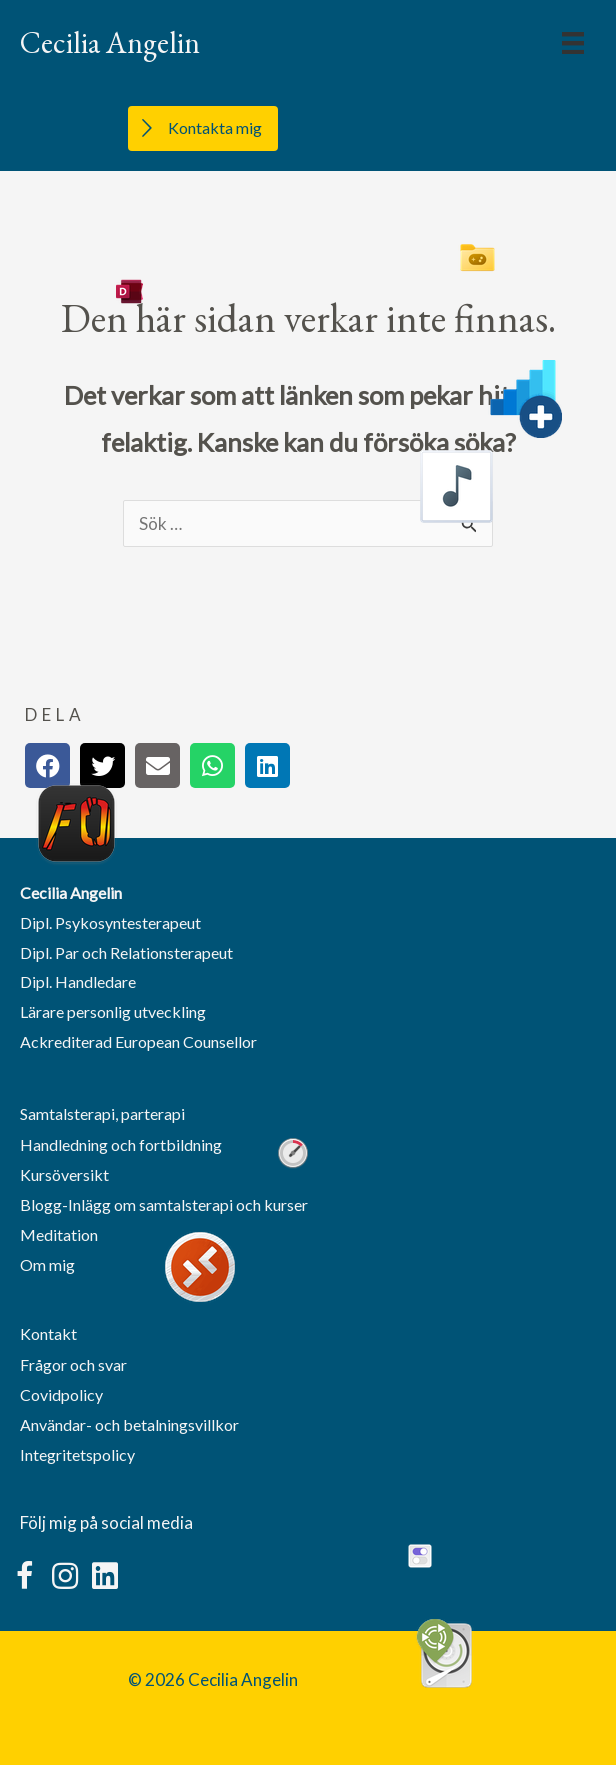 Image resolution: width=616 pixels, height=1765 pixels. I want to click on open Microsoft Delve app, so click(129, 291).